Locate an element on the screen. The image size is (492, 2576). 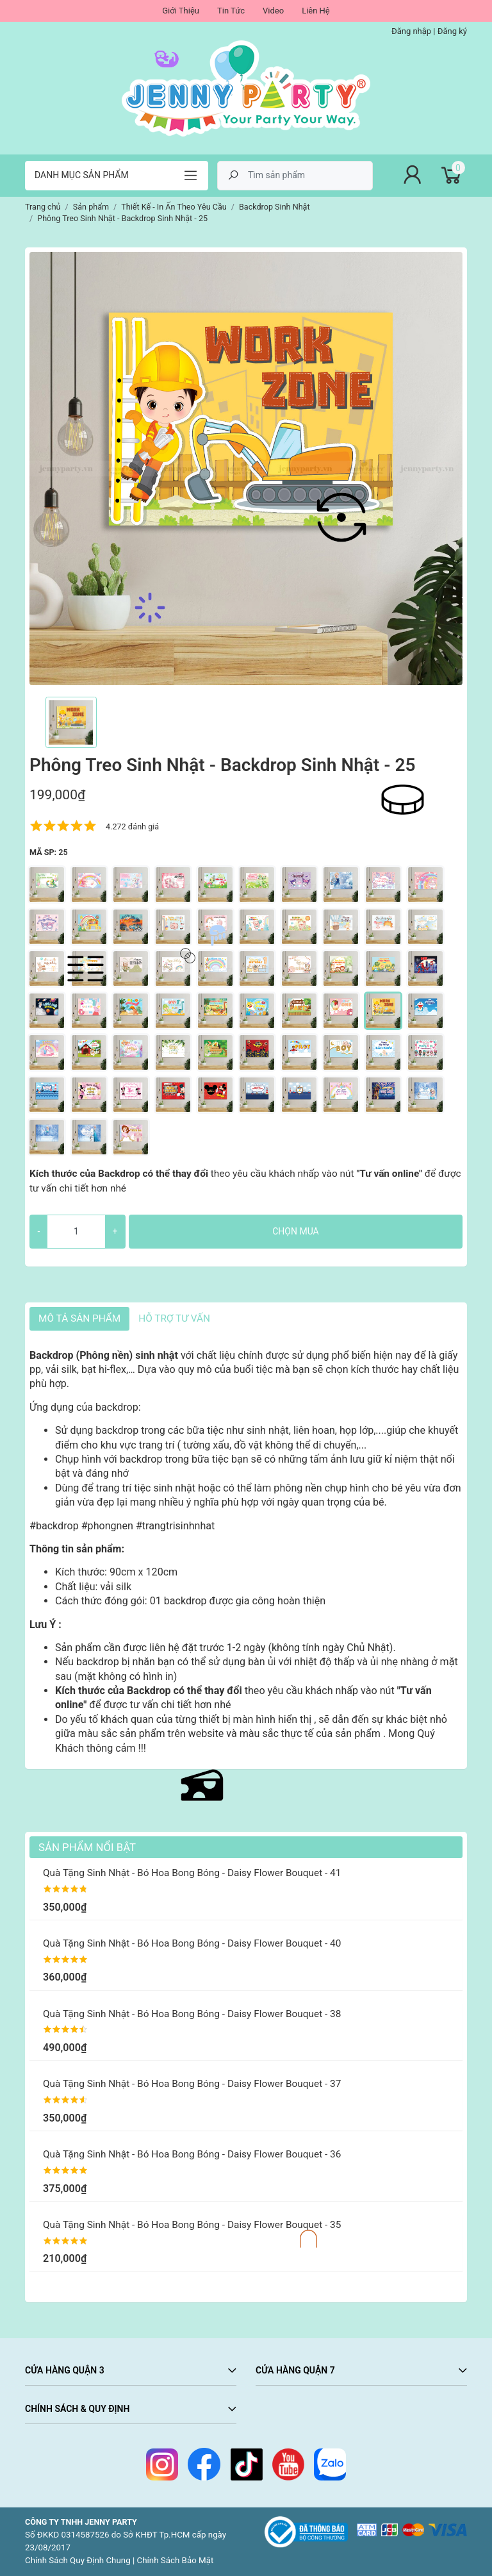
indicates set intersection in data operations is located at coordinates (308, 2239).